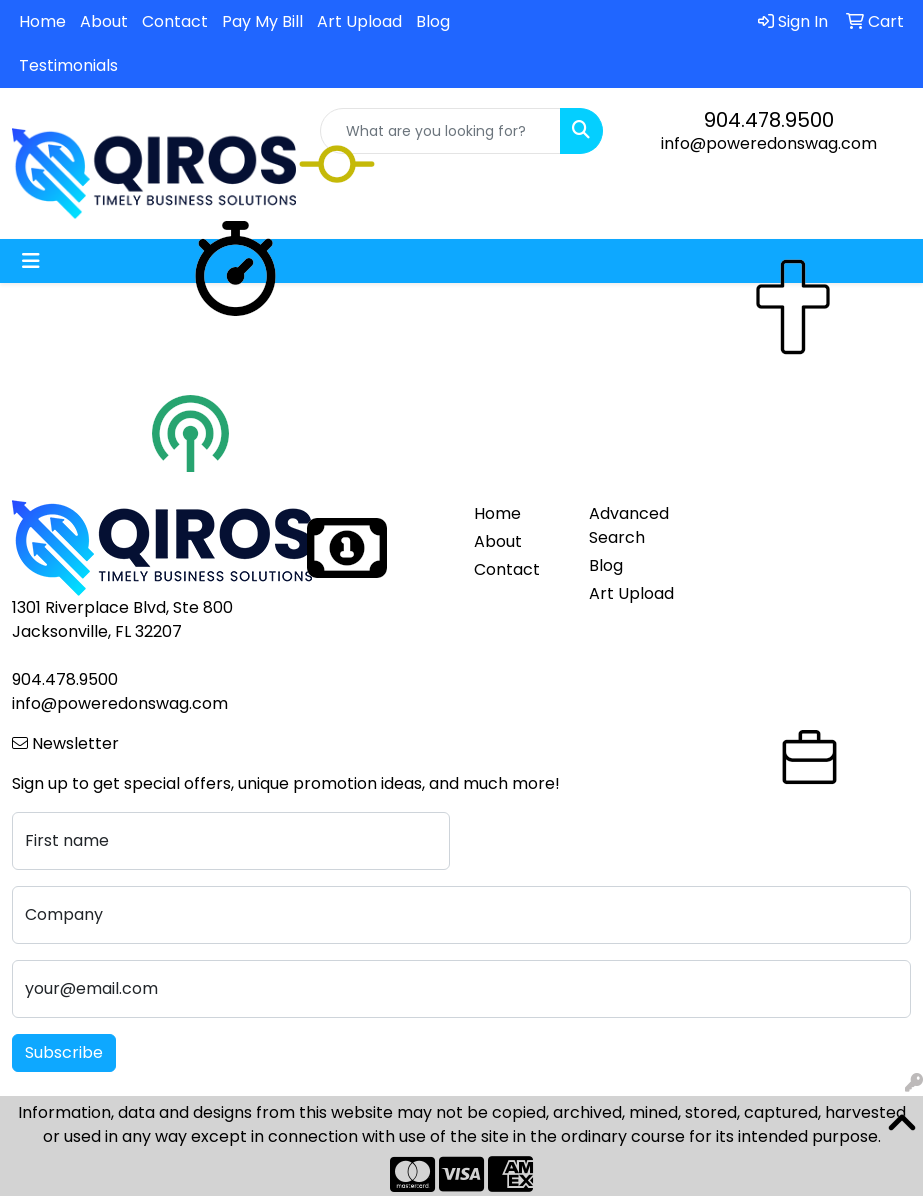 This screenshot has width=923, height=1196. Describe the element at coordinates (809, 759) in the screenshot. I see `access work or business-related content` at that location.